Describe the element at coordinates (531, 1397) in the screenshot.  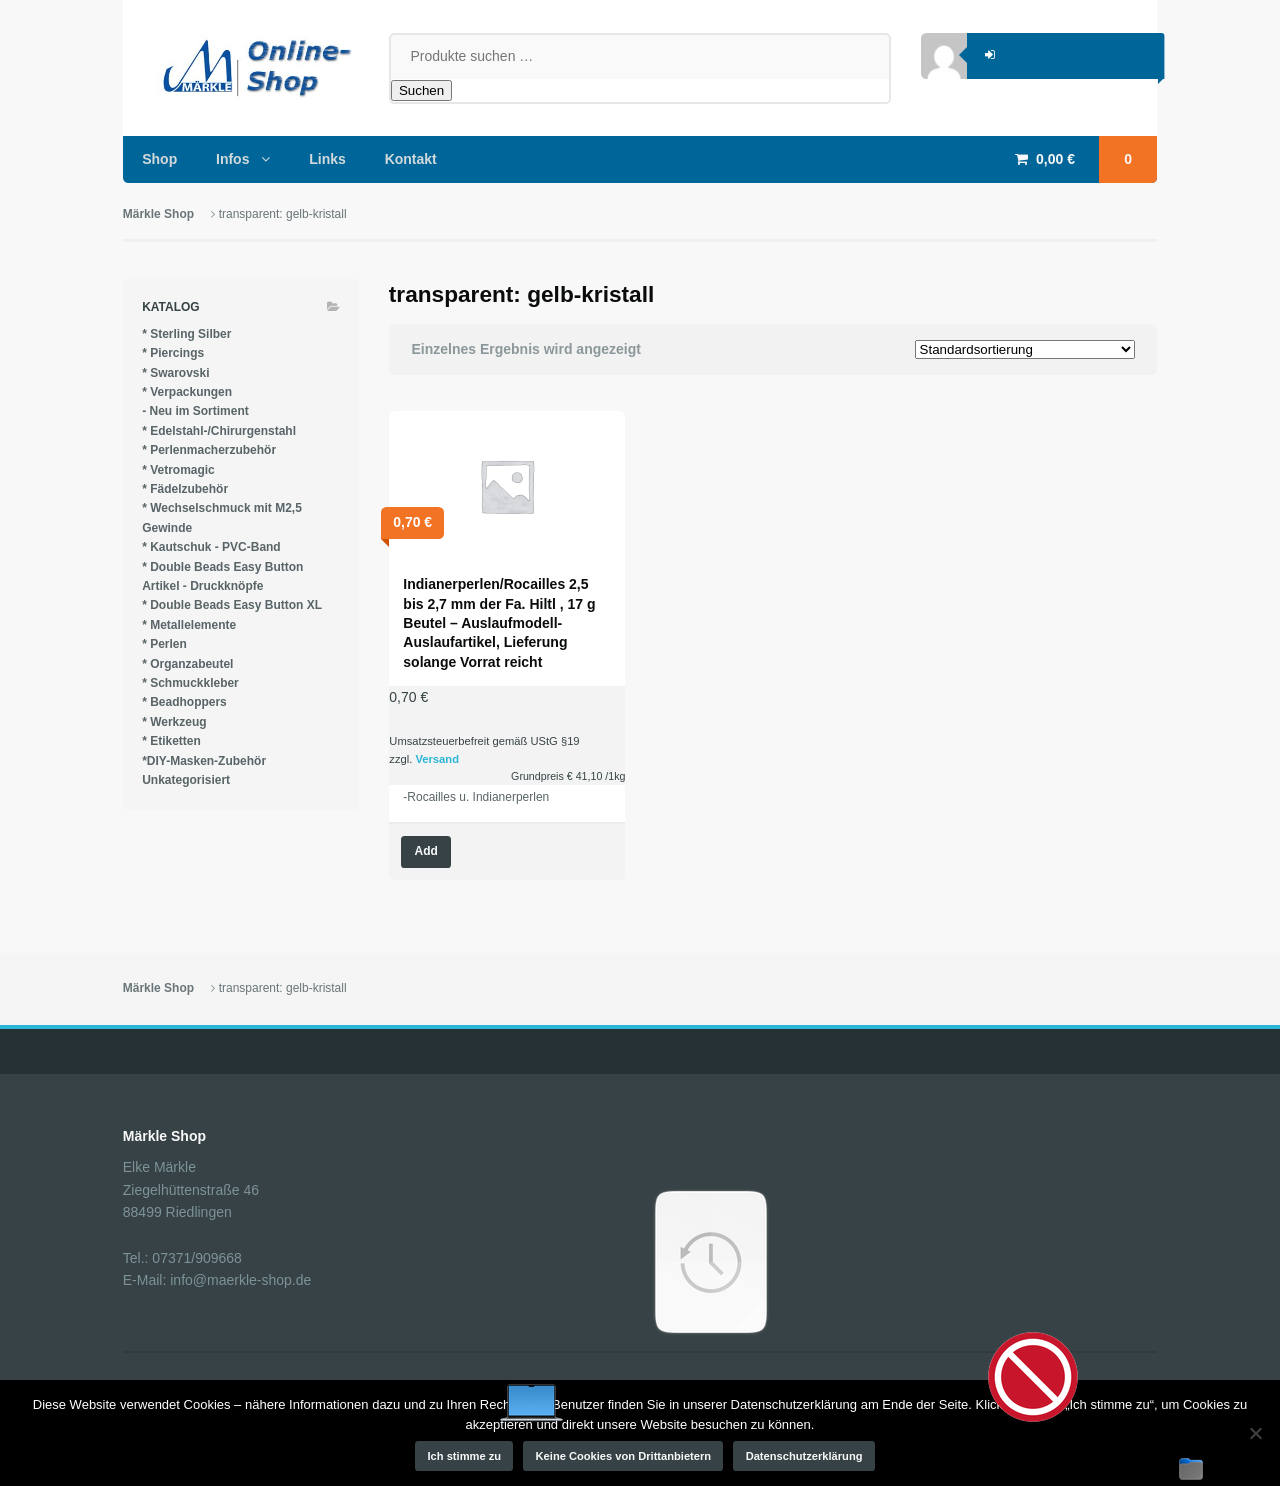
I see `indicates this macbook air in system preferences` at that location.